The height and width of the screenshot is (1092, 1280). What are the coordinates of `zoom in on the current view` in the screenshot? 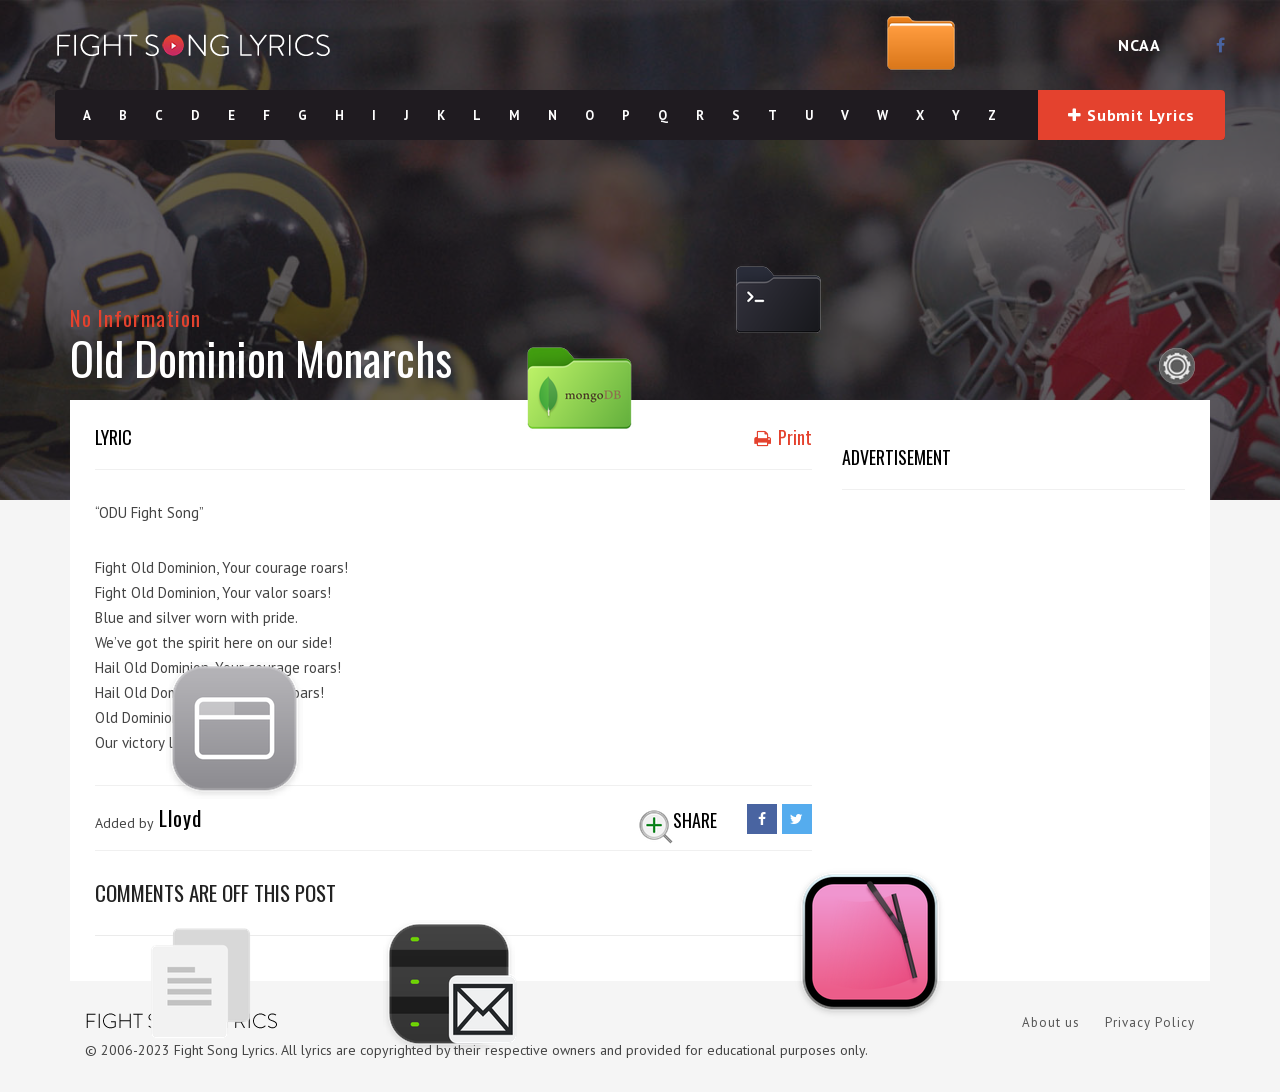 It's located at (656, 827).